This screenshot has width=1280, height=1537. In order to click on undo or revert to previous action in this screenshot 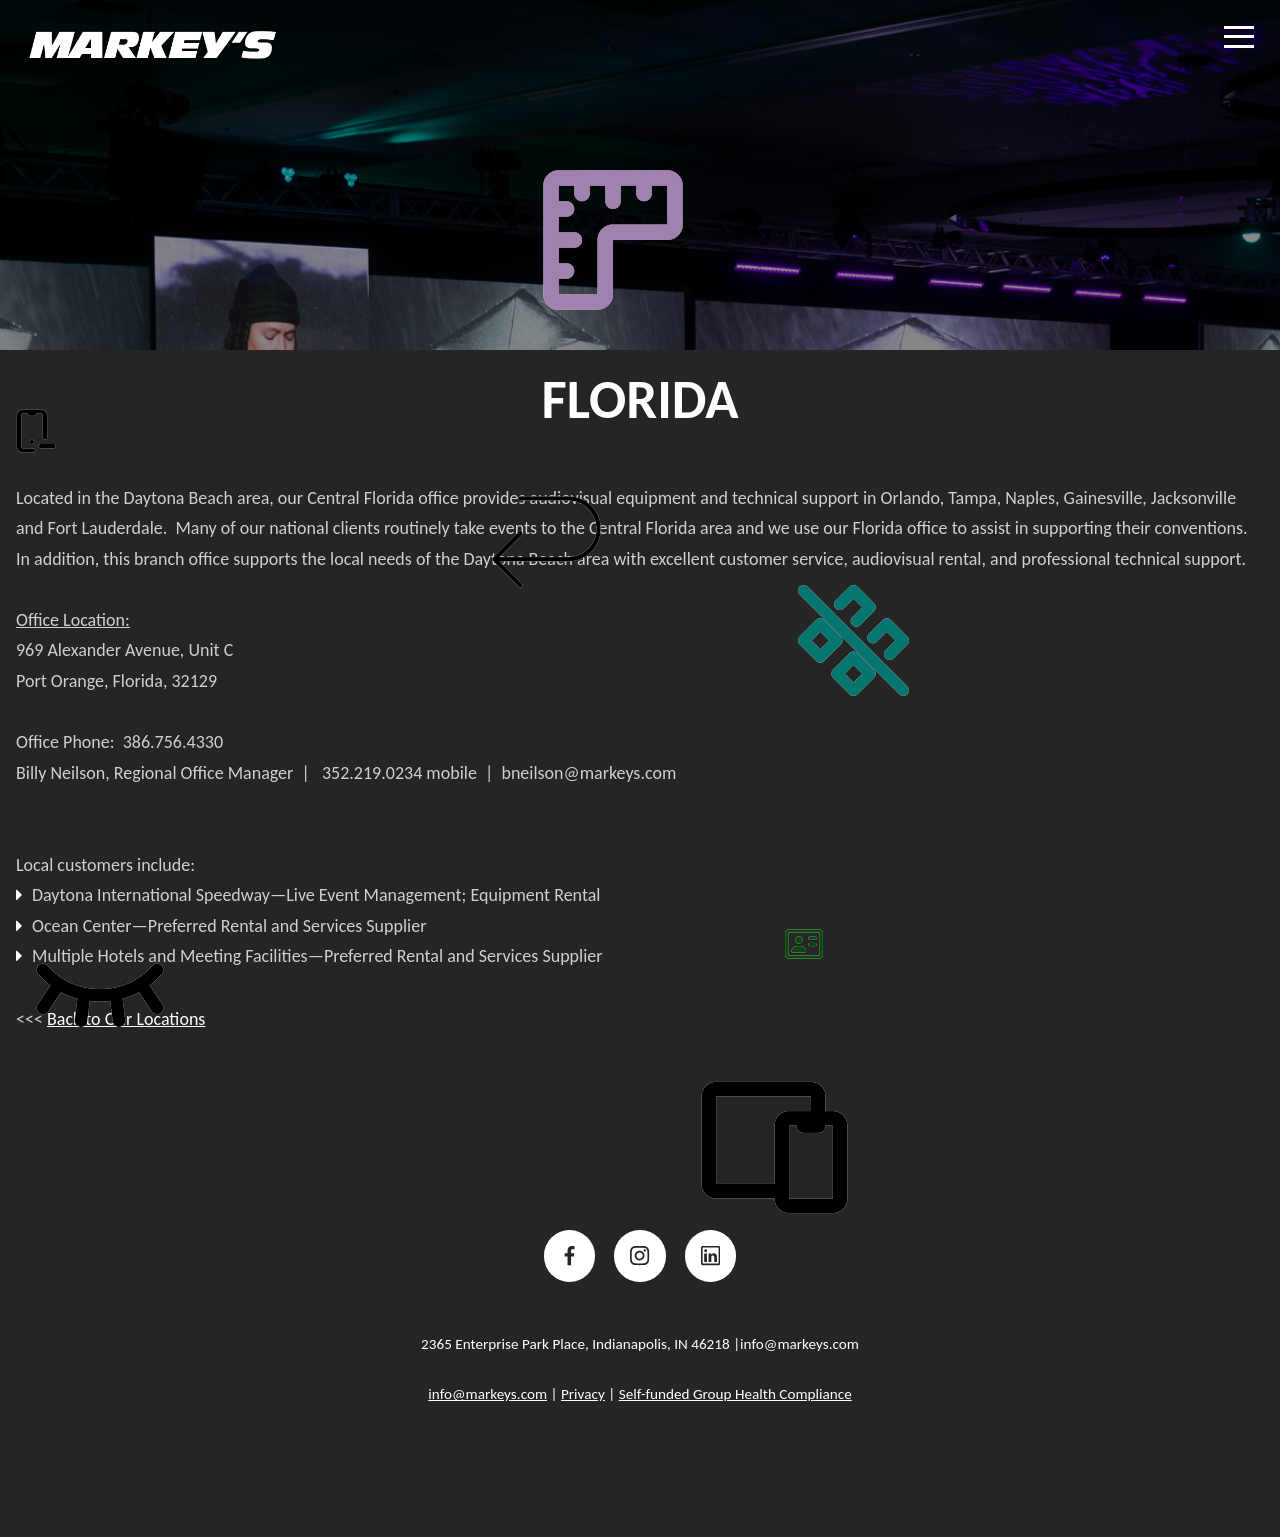, I will do `click(546, 537)`.